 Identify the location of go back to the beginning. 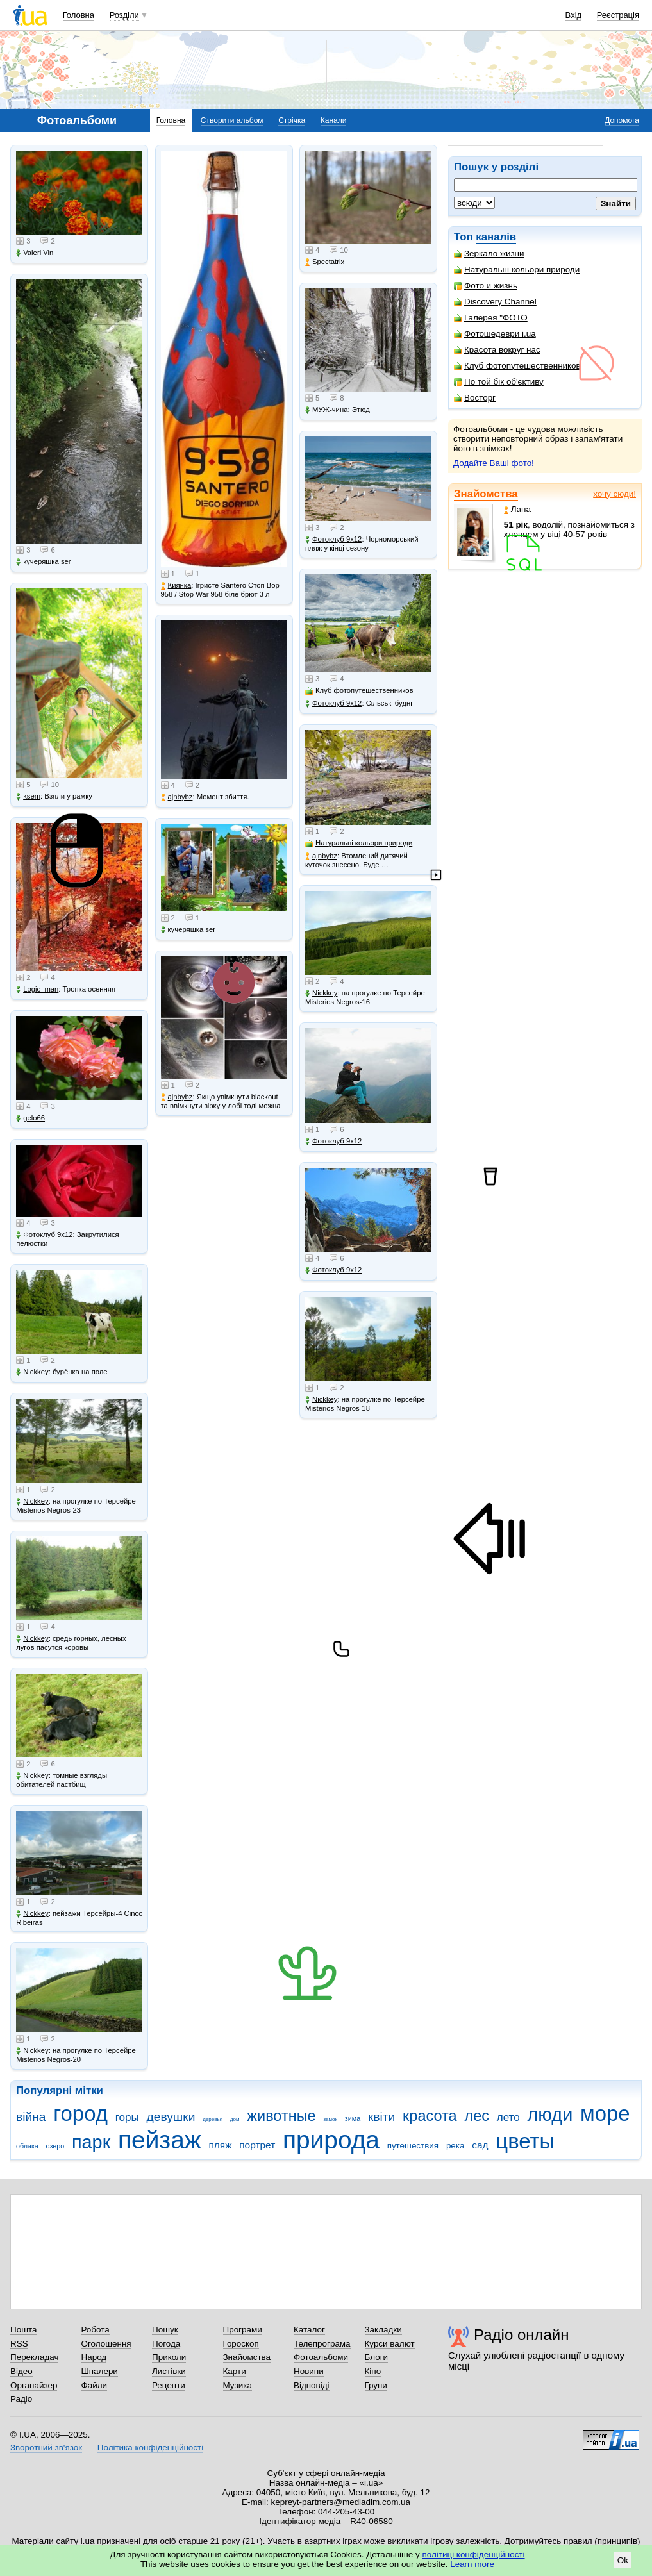
(492, 1538).